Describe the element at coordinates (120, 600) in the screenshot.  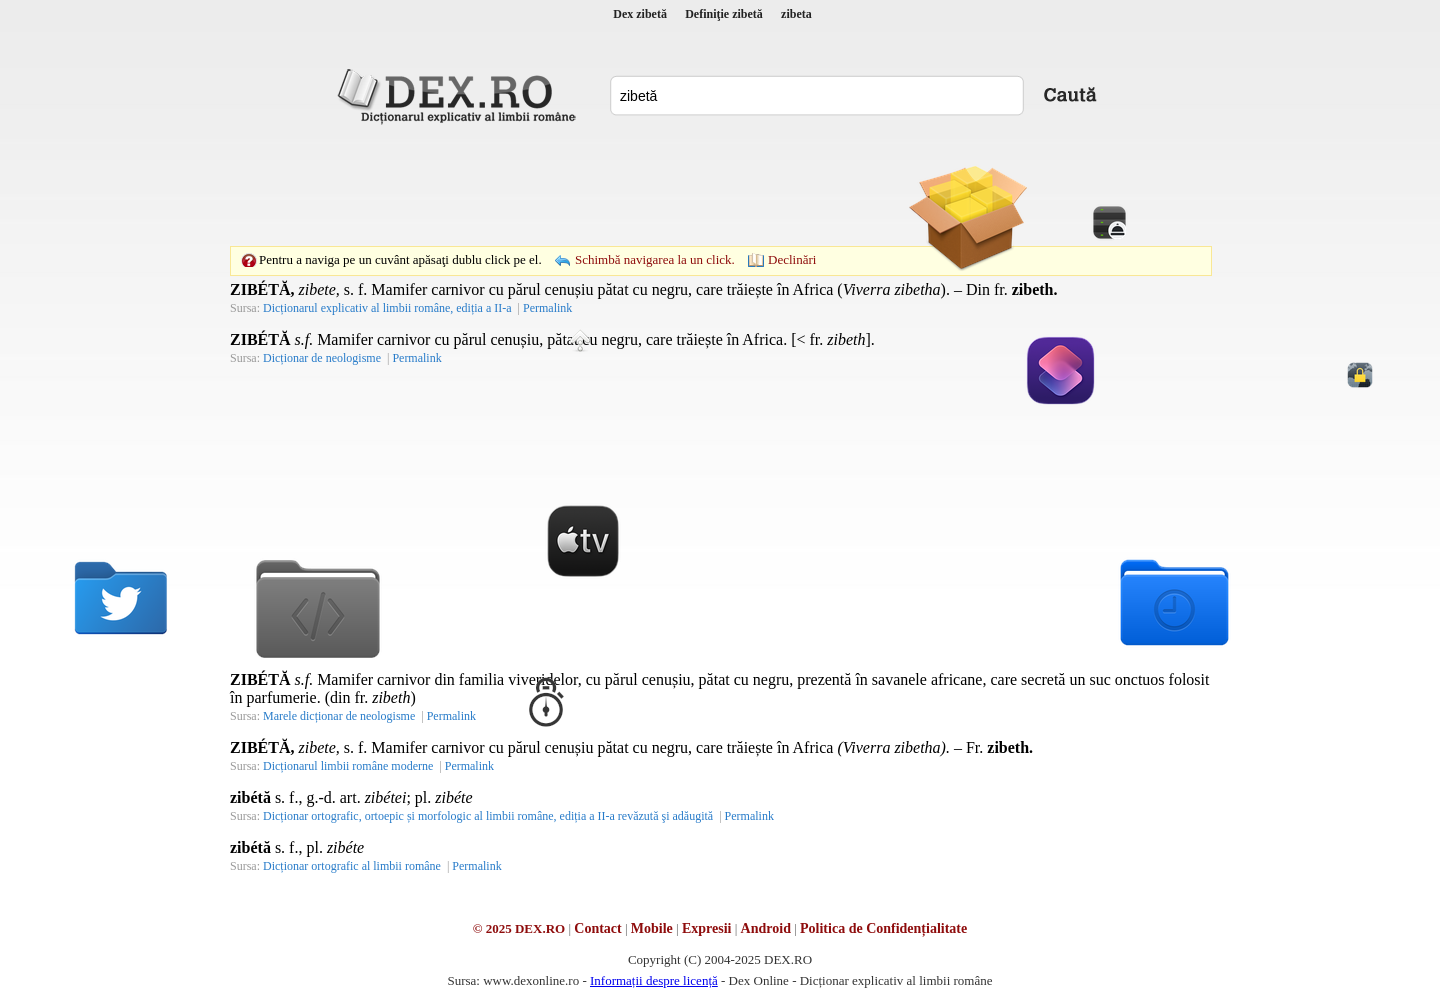
I see `open folder containing Twitter-related files` at that location.